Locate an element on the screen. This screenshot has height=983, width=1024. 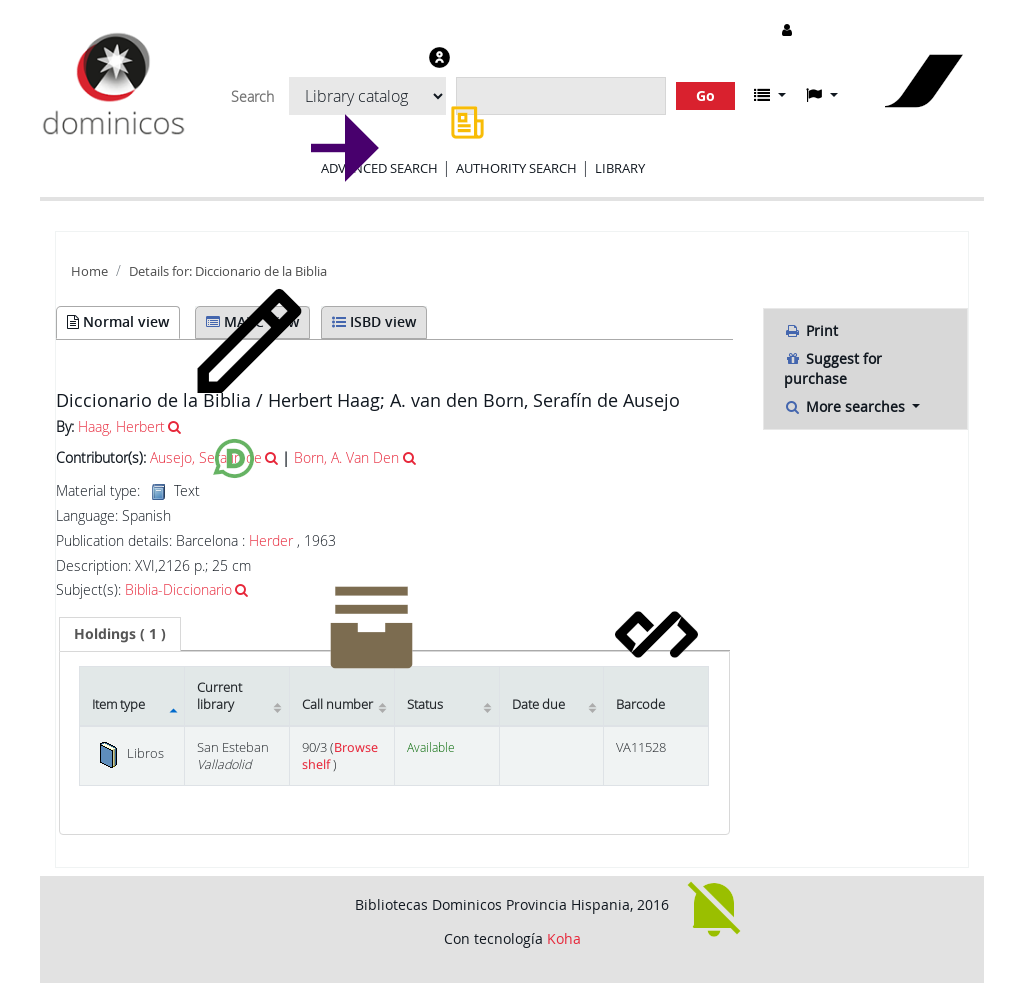
edit content or text is located at coordinates (249, 341).